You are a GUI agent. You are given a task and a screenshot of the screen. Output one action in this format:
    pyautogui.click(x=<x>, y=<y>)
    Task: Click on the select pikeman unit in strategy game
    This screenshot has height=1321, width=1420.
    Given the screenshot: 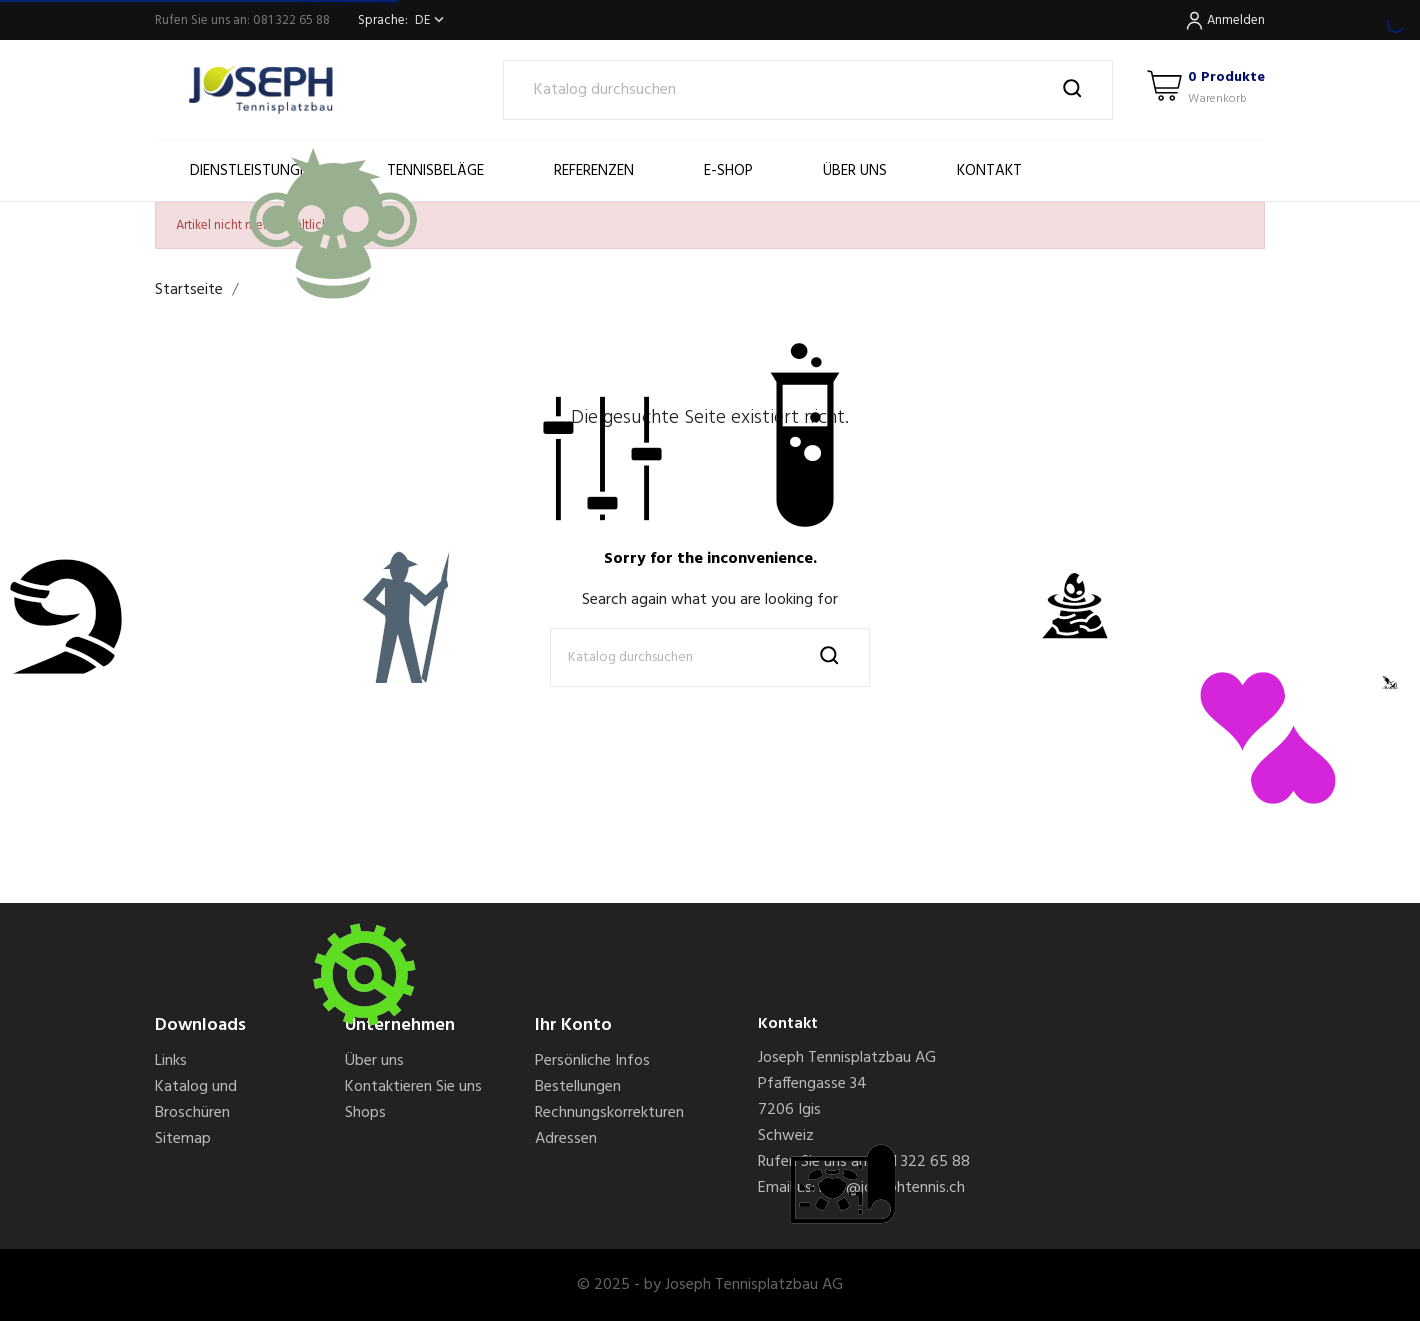 What is the action you would take?
    pyautogui.click(x=406, y=617)
    